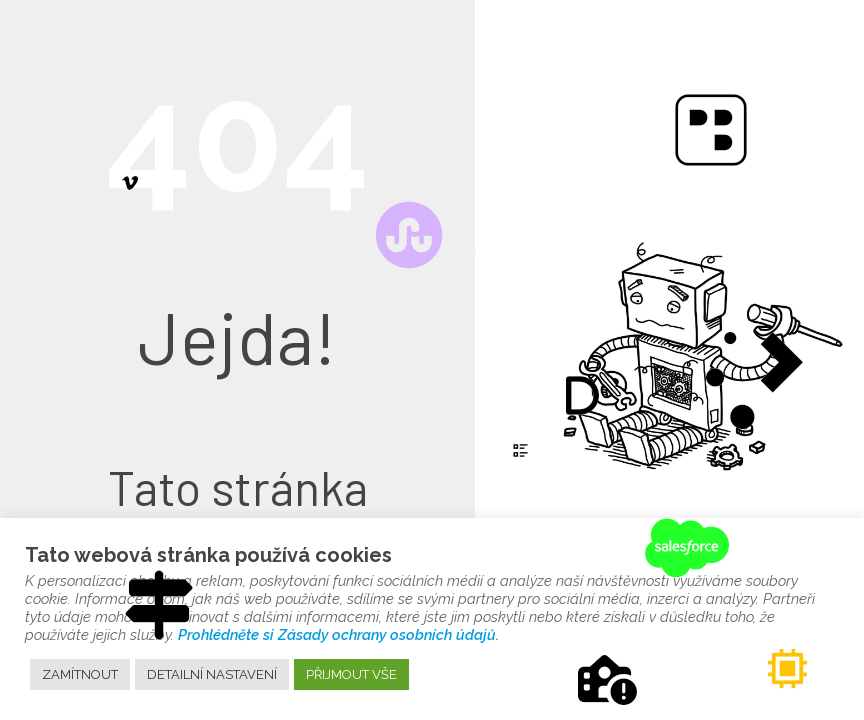 This screenshot has width=864, height=720. What do you see at coordinates (130, 183) in the screenshot?
I see `open the Vimeo app` at bounding box center [130, 183].